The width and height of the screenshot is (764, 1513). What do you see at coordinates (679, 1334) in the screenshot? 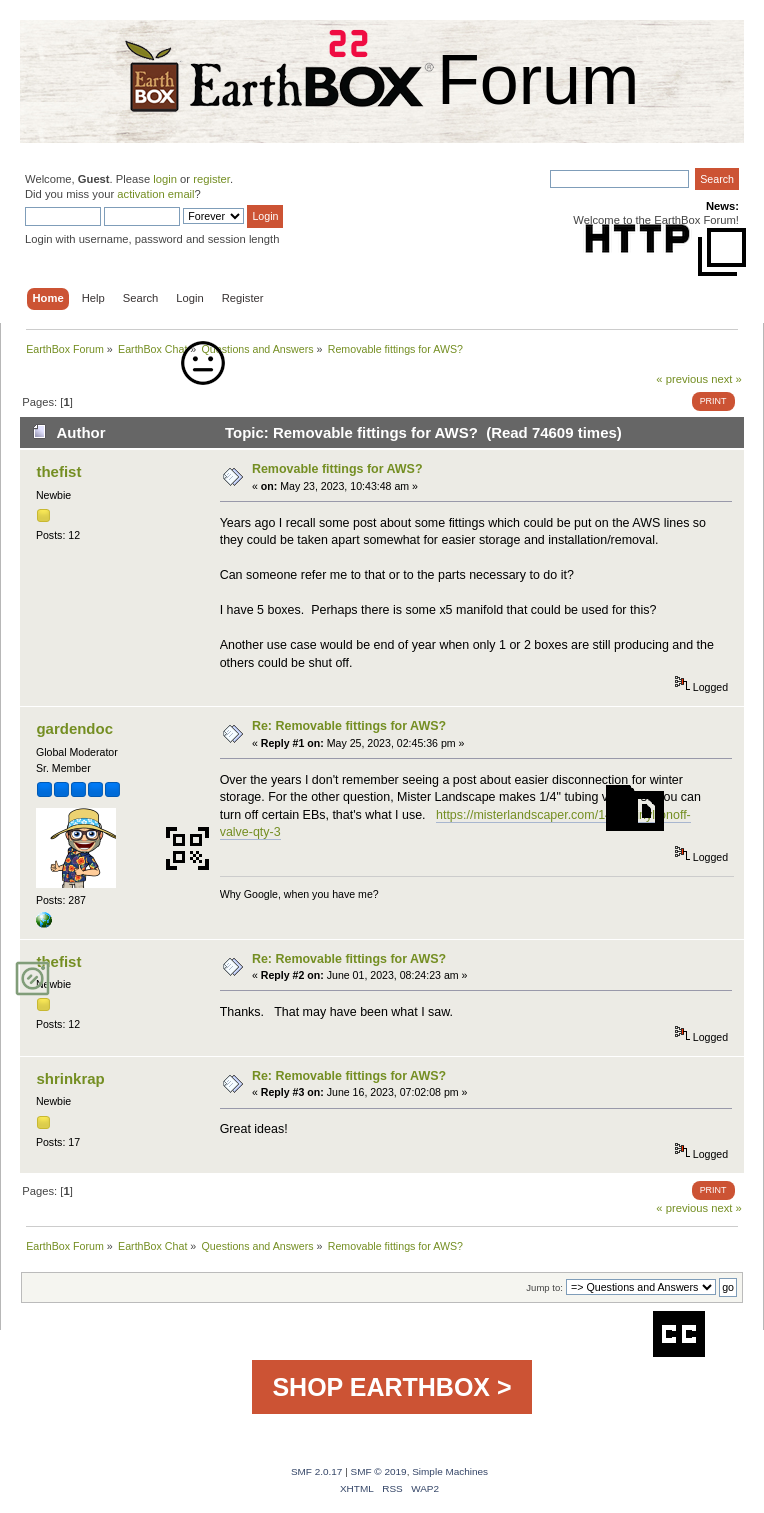
I see `enable closed captions for video content` at bounding box center [679, 1334].